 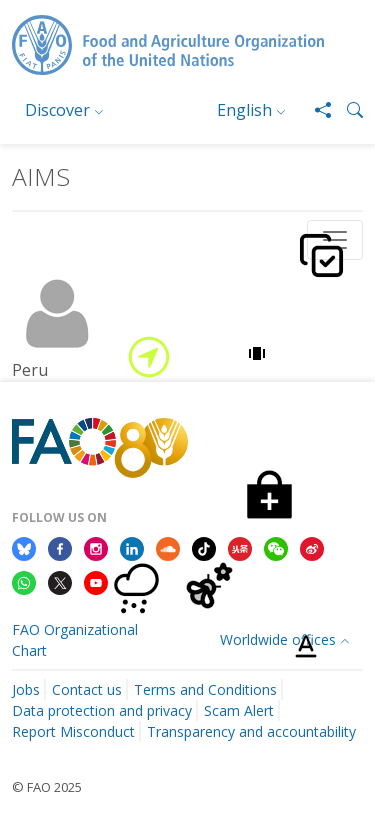 I want to click on tap to navigate to this location, so click(x=149, y=357).